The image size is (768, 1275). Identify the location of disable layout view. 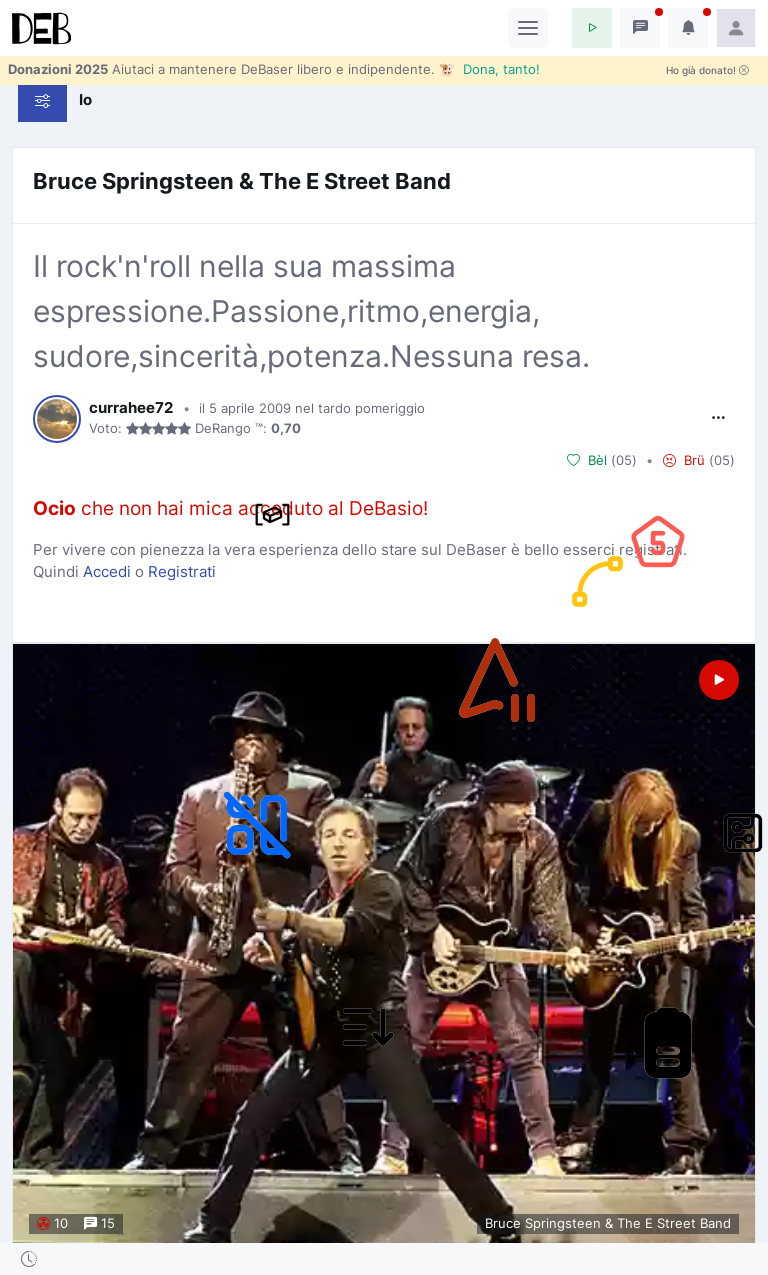
(257, 825).